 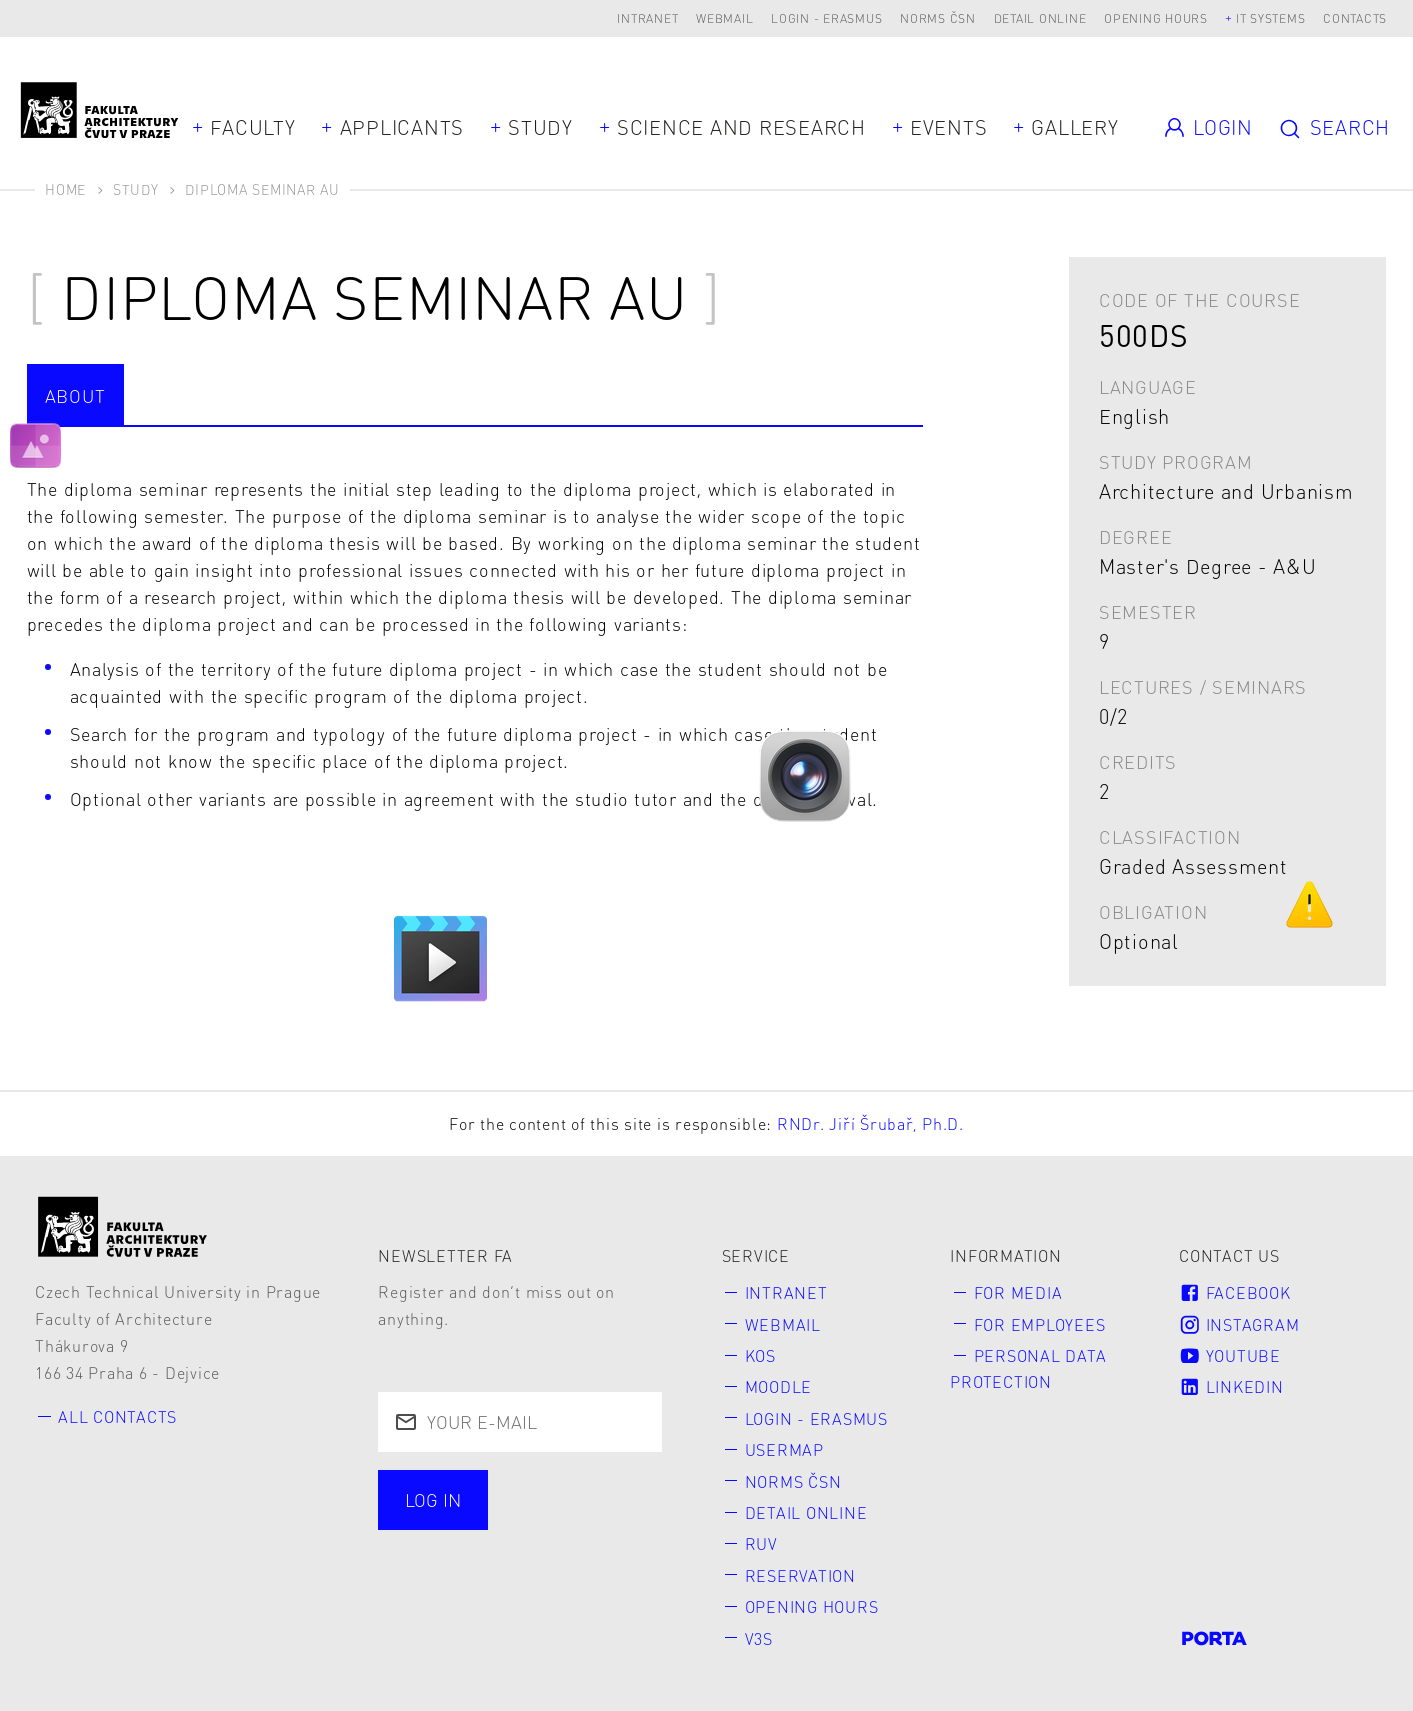 What do you see at coordinates (440, 958) in the screenshot?
I see `open tv2 streaming app` at bounding box center [440, 958].